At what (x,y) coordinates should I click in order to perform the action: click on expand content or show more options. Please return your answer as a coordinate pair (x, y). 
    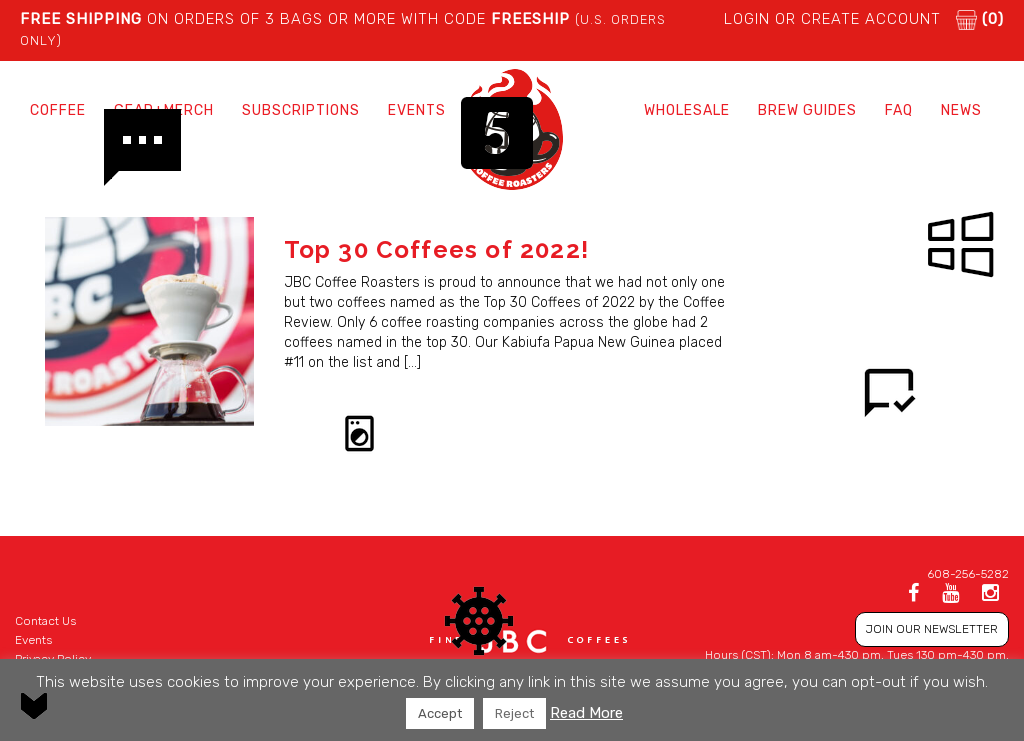
    Looking at the image, I should click on (34, 706).